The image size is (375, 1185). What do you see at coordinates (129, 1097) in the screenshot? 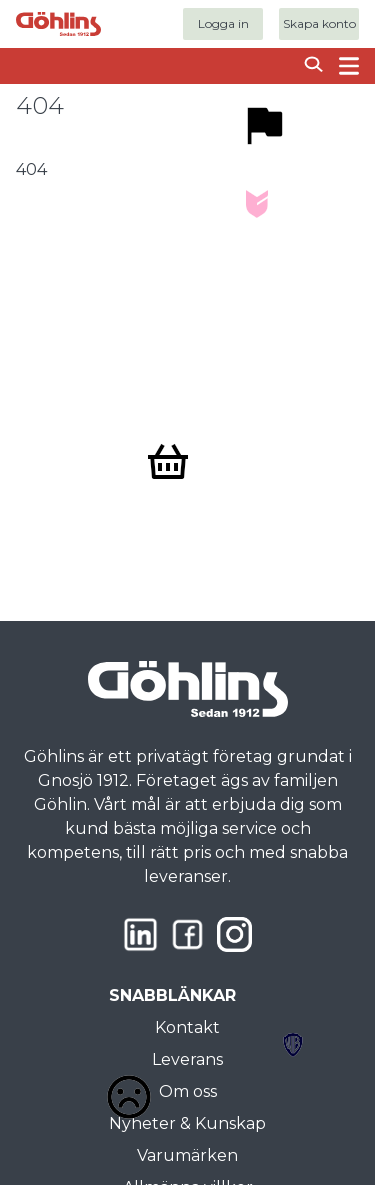
I see `rate experience as negative or unsatisfied` at bounding box center [129, 1097].